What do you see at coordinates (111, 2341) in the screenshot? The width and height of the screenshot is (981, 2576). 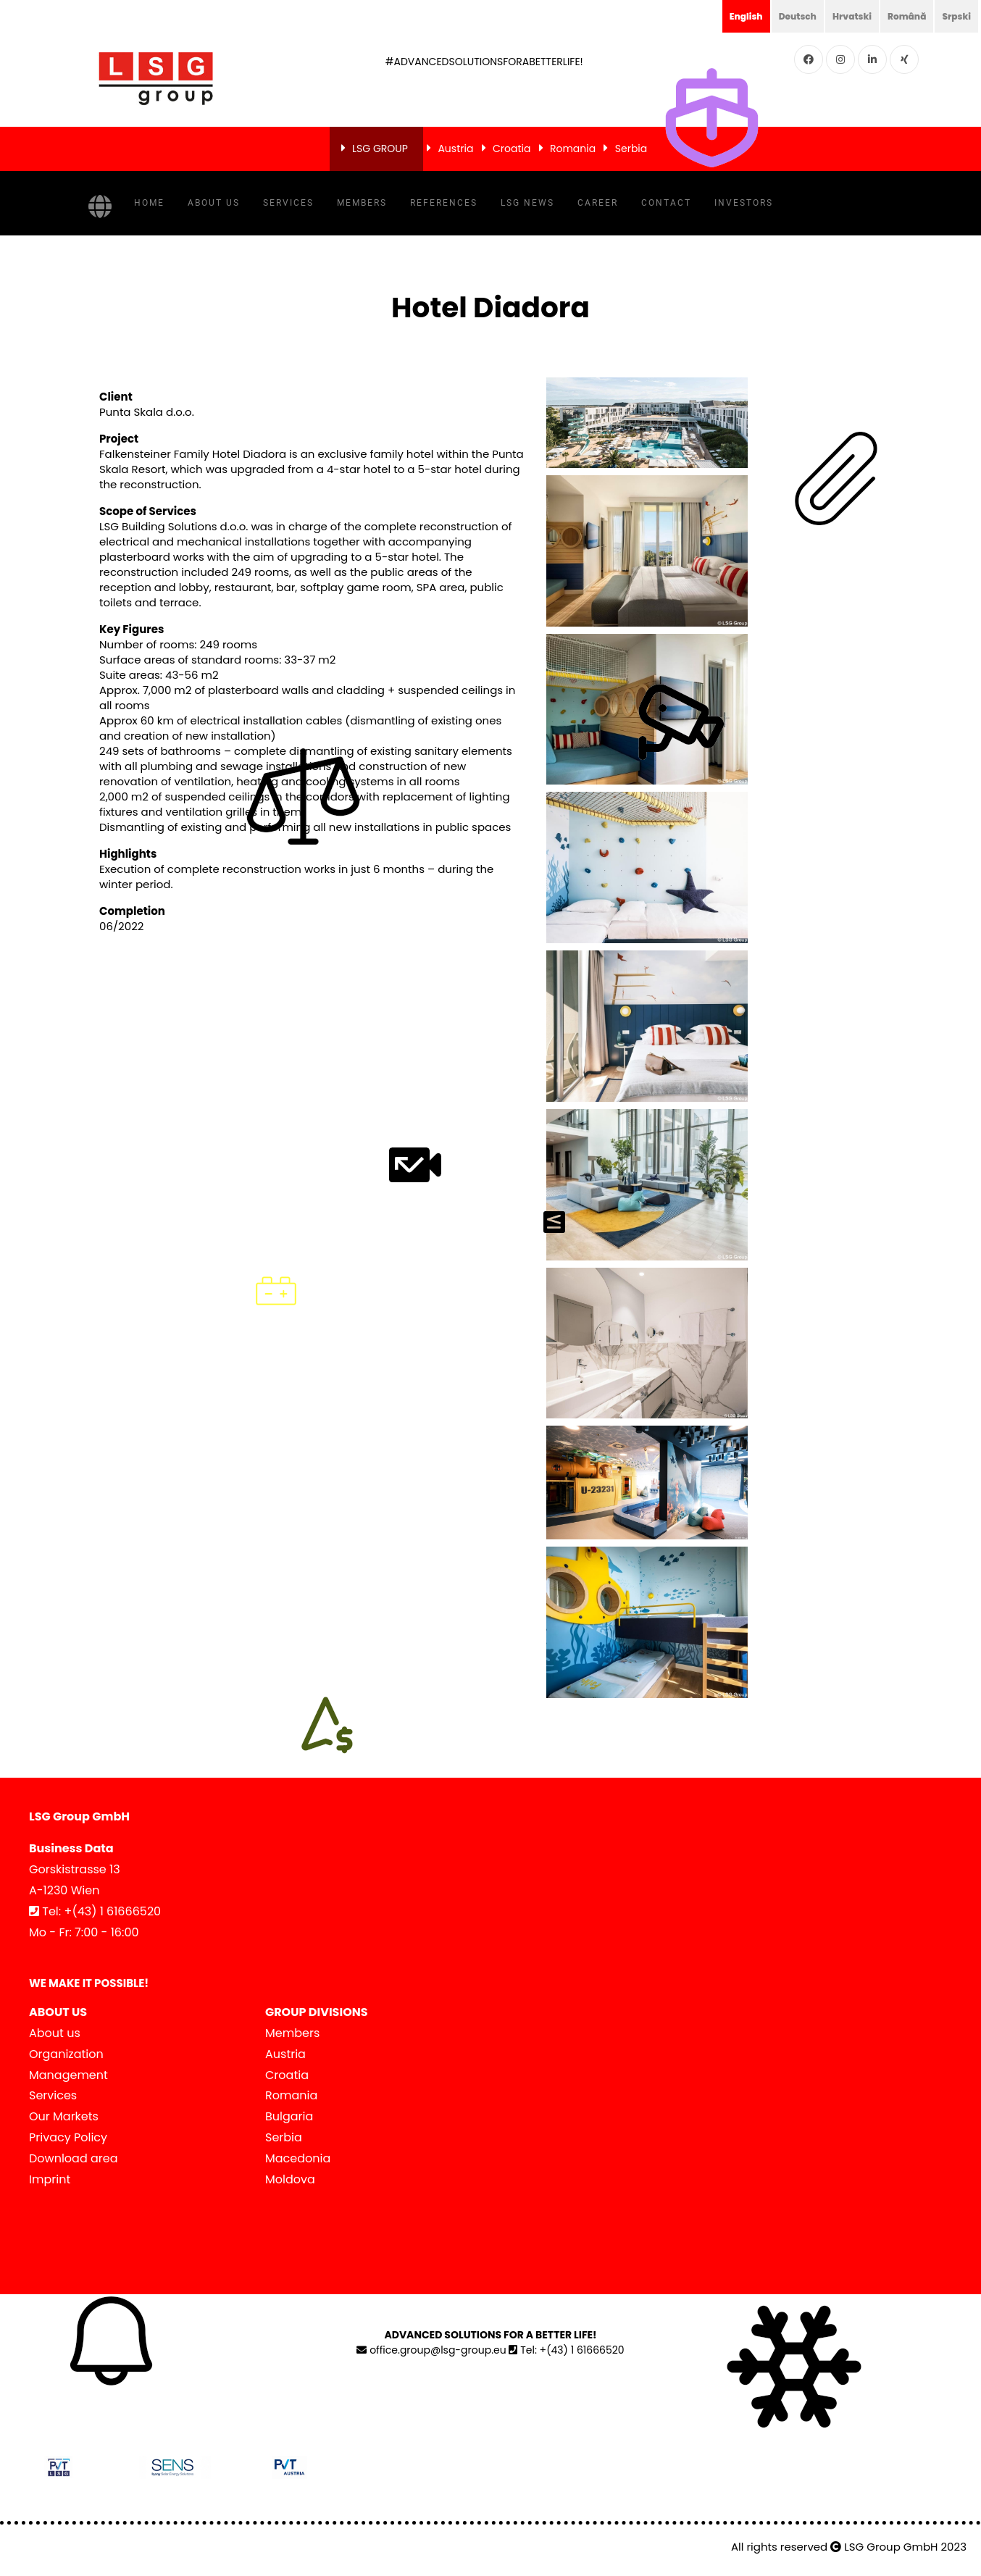 I see `view notifications` at bounding box center [111, 2341].